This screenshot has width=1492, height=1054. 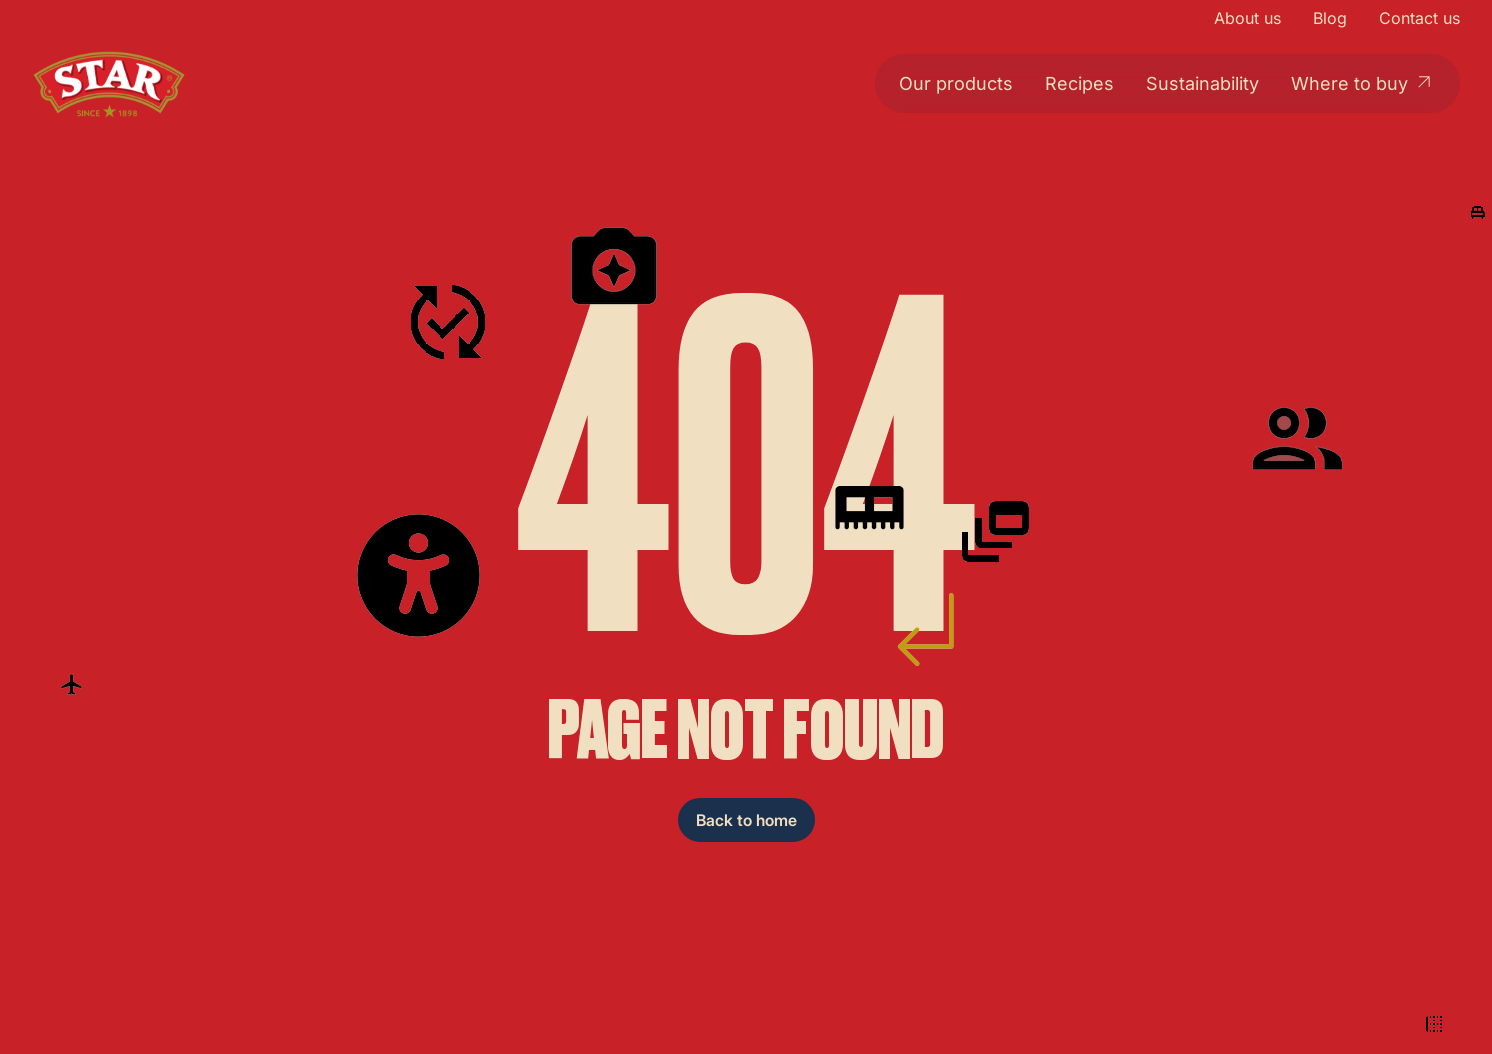 I want to click on view contacts or people list, so click(x=1297, y=438).